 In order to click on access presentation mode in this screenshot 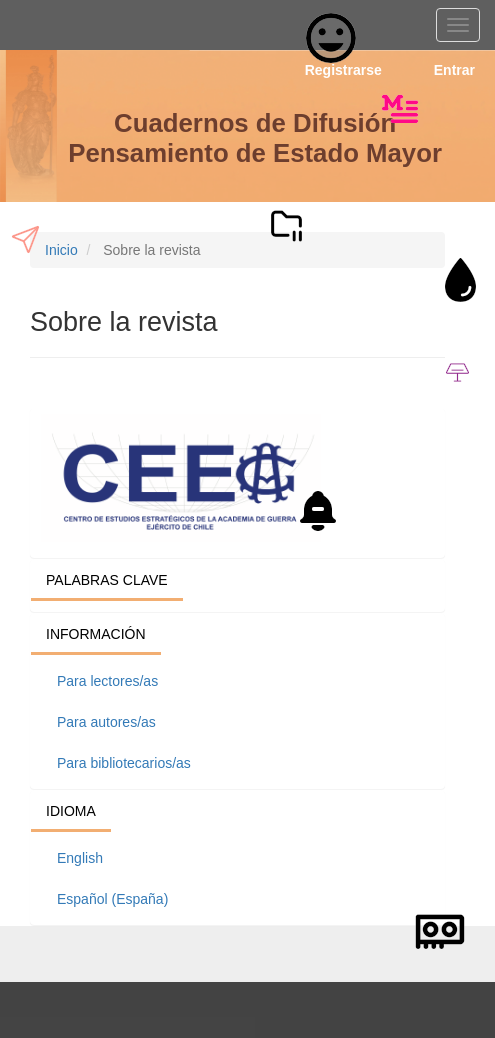, I will do `click(457, 372)`.